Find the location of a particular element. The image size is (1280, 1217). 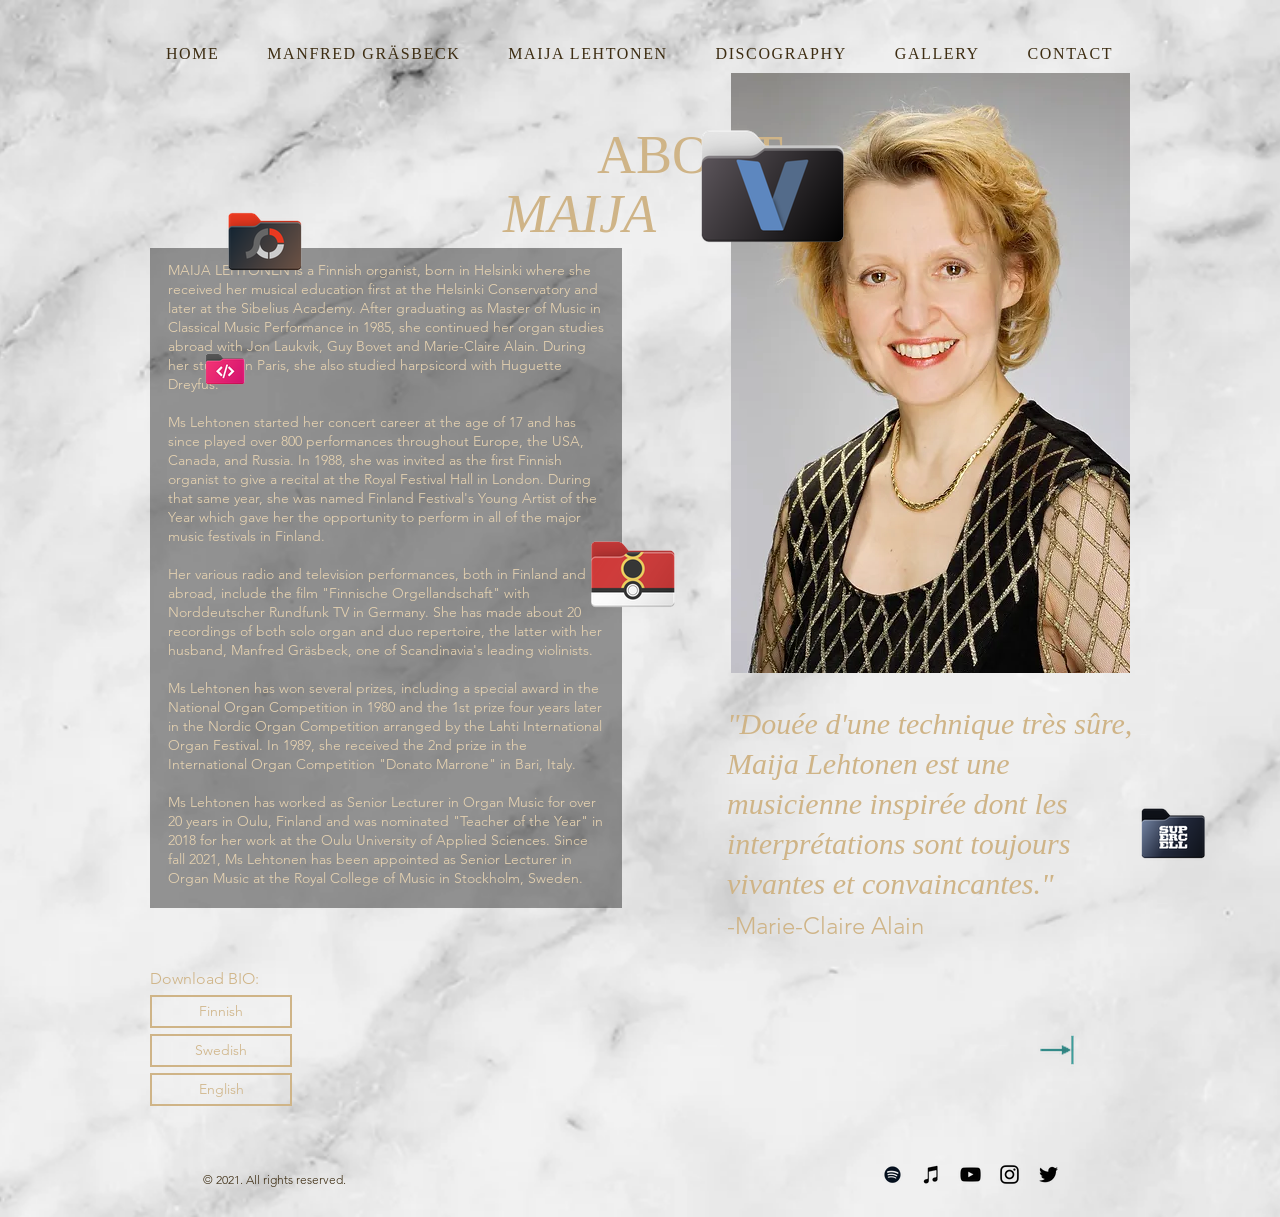

open folder containing Supercell games is located at coordinates (1173, 835).